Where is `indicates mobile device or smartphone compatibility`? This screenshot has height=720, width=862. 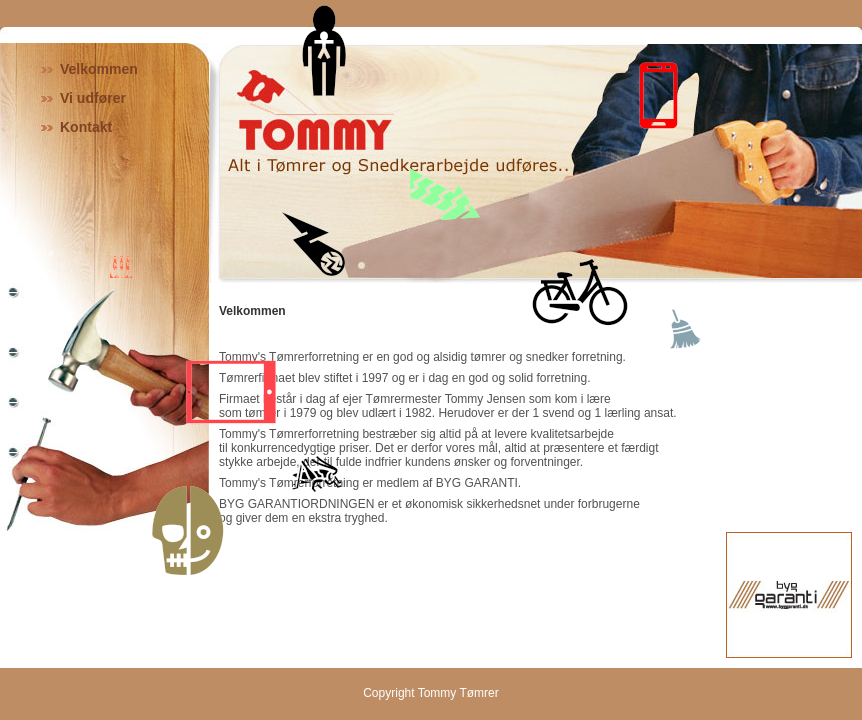
indicates mobile device or smartphone compatibility is located at coordinates (658, 95).